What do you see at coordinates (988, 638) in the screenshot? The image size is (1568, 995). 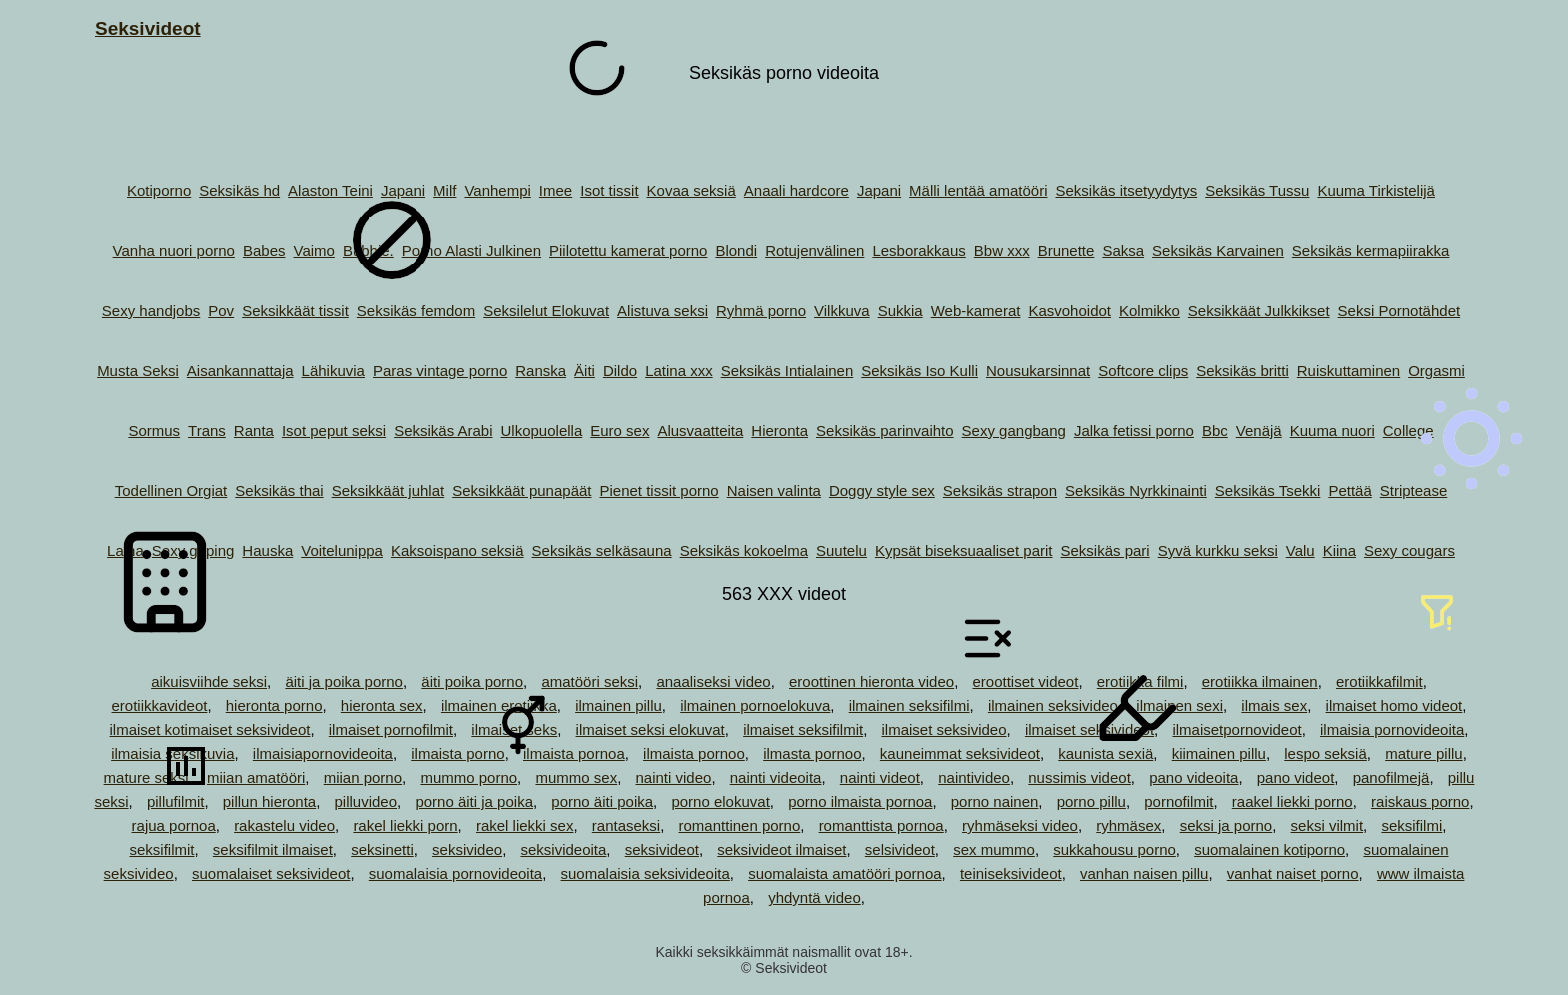 I see `remove item from list` at bounding box center [988, 638].